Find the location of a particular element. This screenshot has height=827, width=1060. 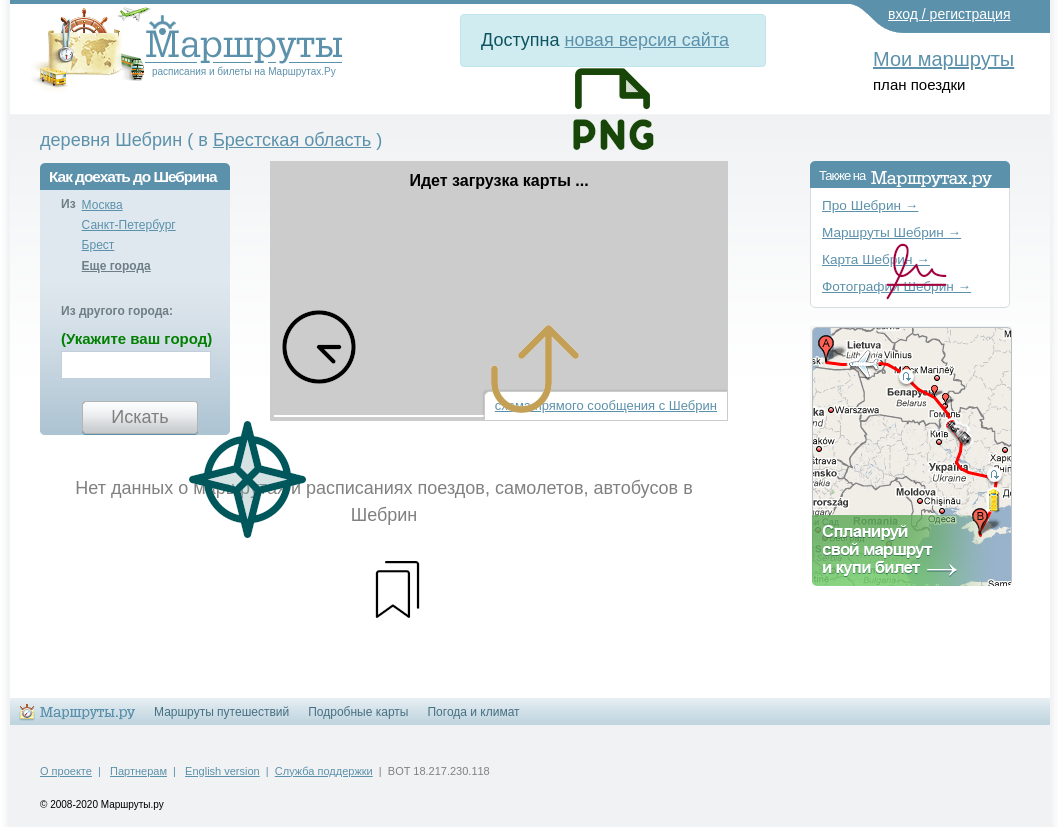

view saved bookmarks is located at coordinates (397, 589).